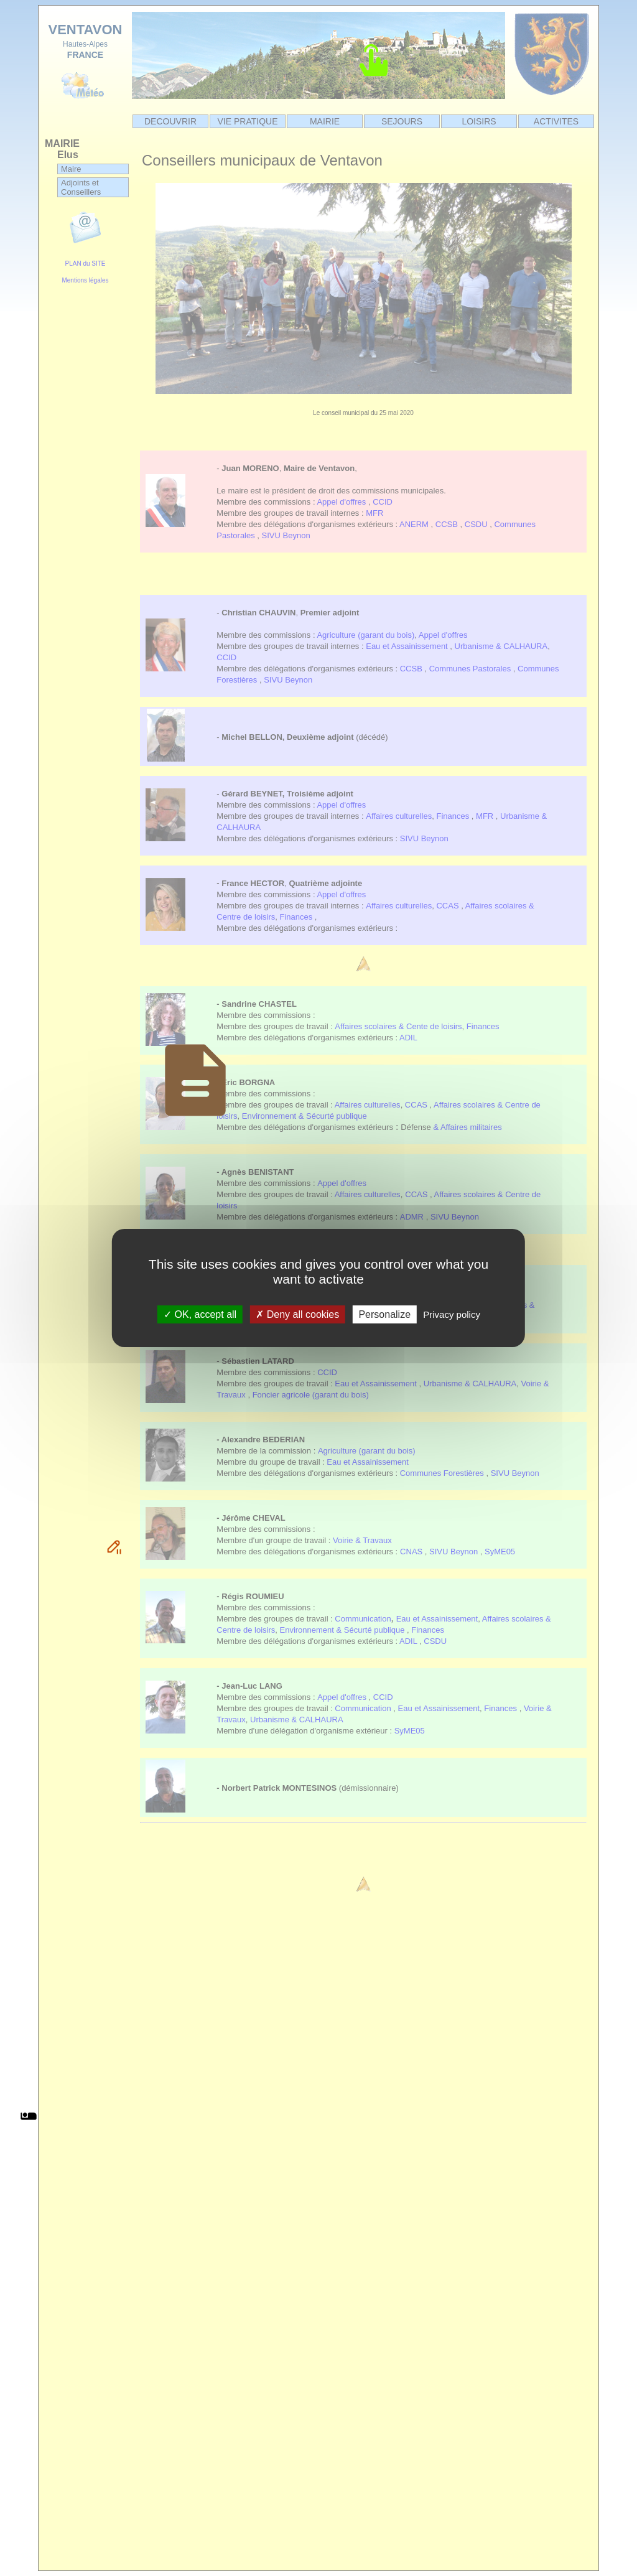  I want to click on select a lie-flat or suite seat option, so click(29, 2116).